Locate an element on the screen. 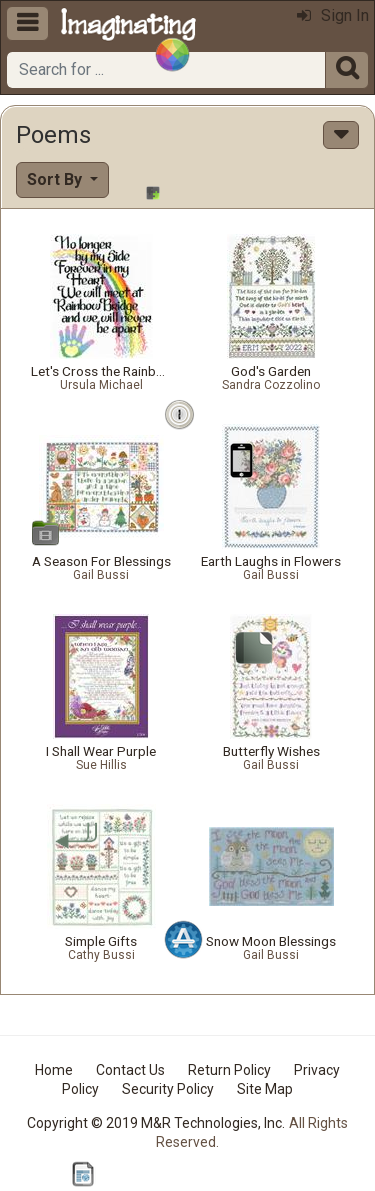 Image resolution: width=375 pixels, height=1191 pixels. view connected iPhone in sidebar is located at coordinates (241, 460).